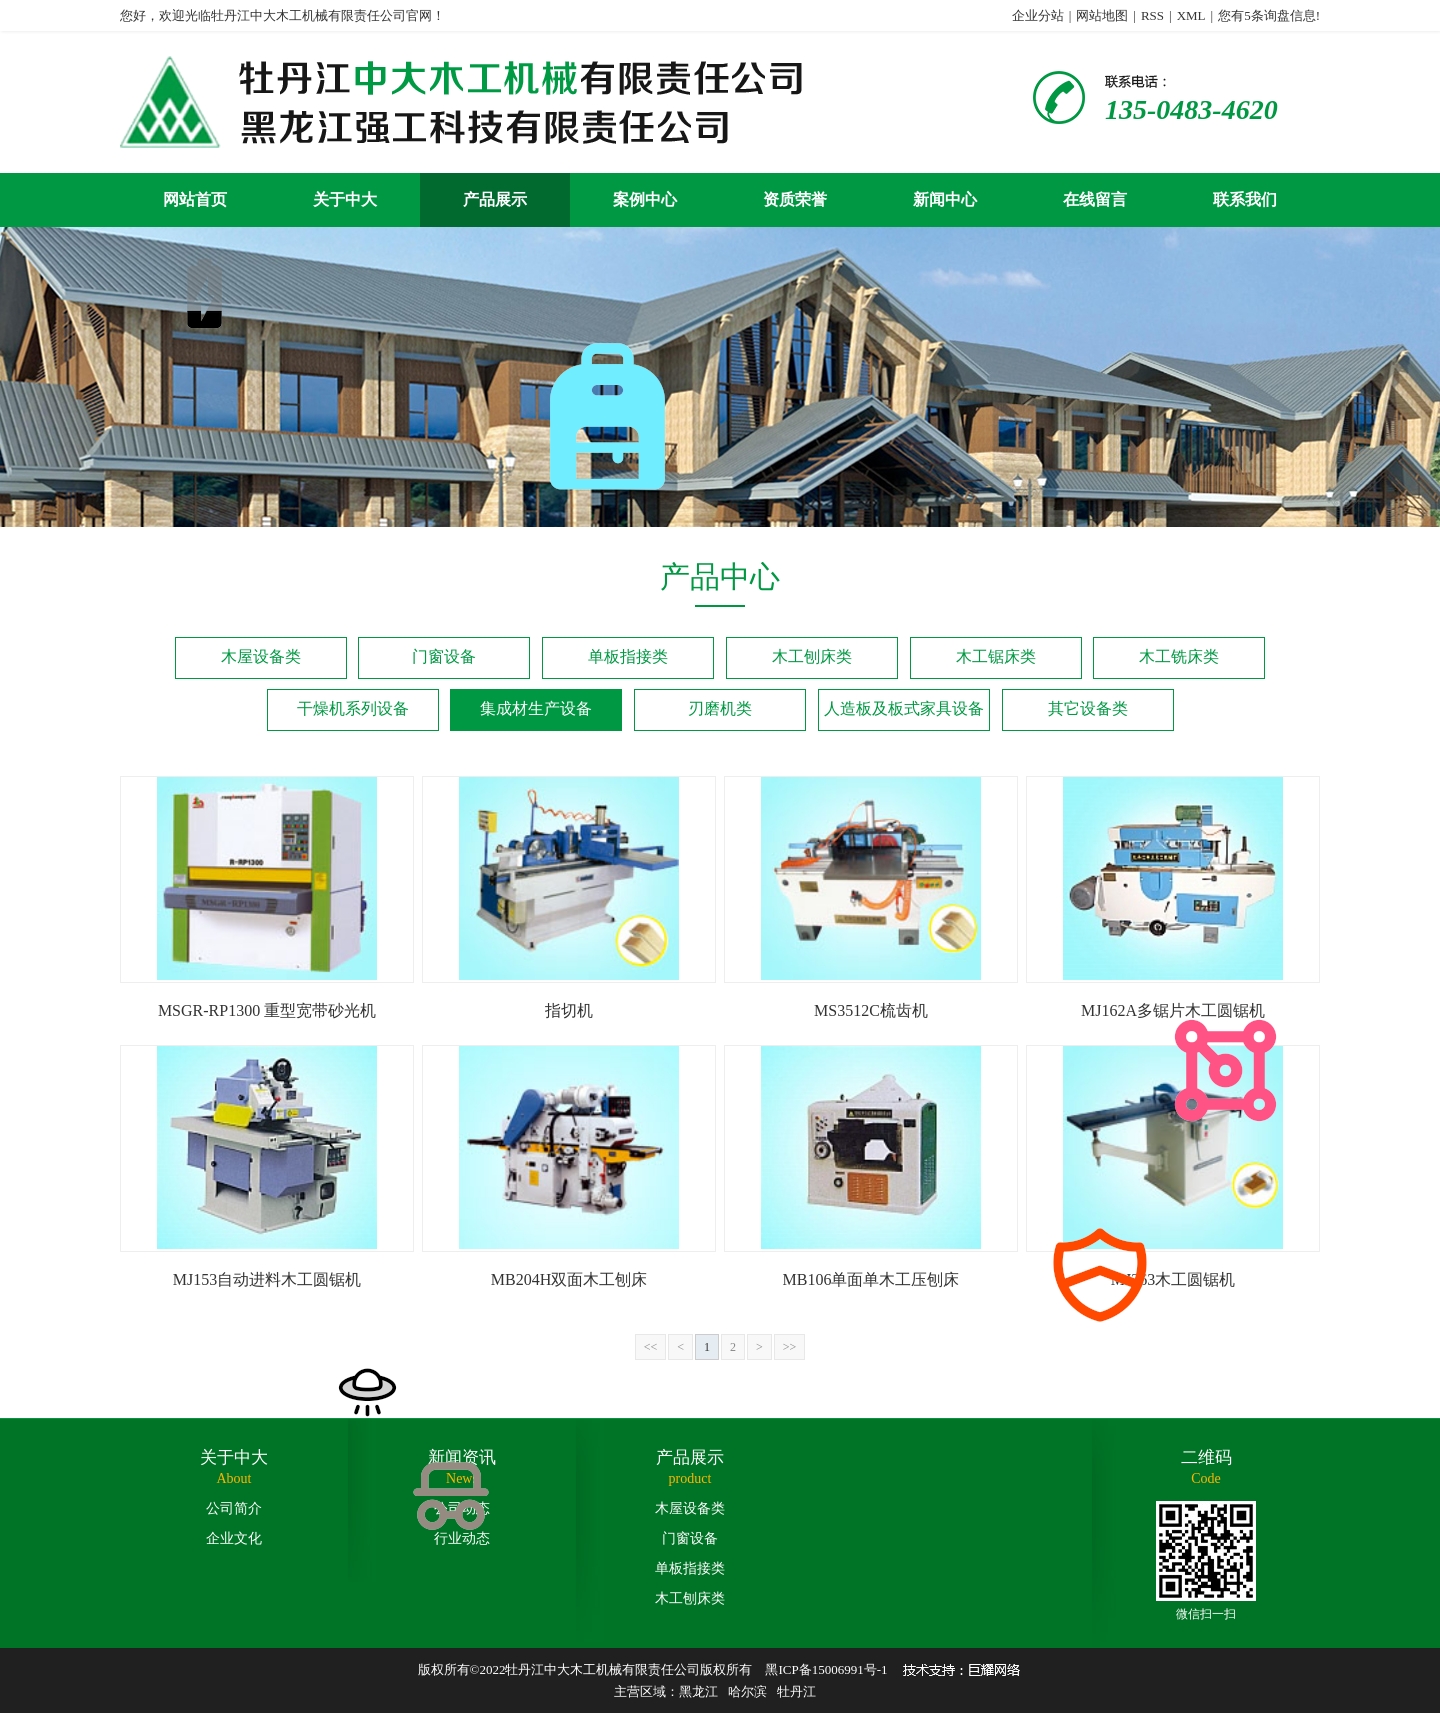 The width and height of the screenshot is (1440, 1713). What do you see at coordinates (367, 1391) in the screenshot?
I see `access sci-fi or space-themed content` at bounding box center [367, 1391].